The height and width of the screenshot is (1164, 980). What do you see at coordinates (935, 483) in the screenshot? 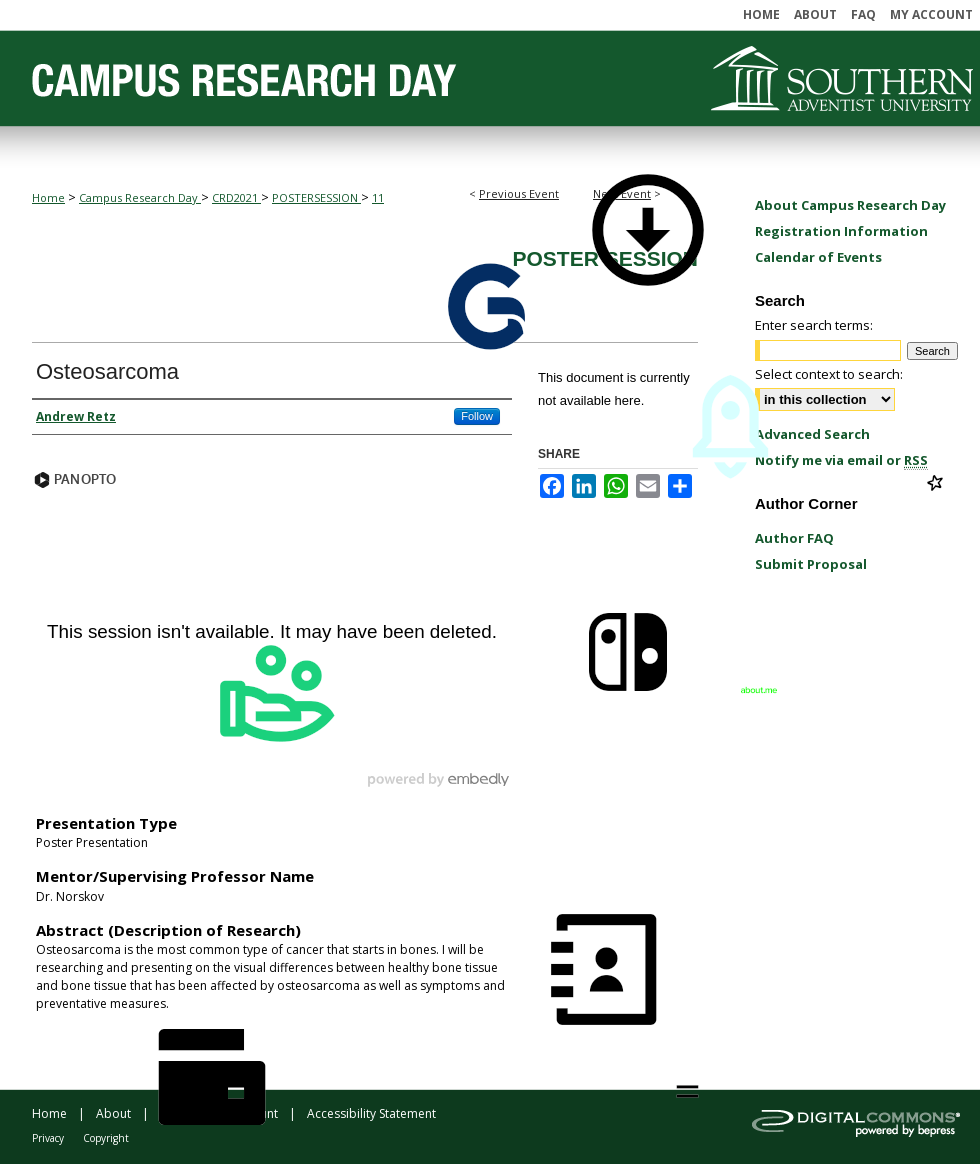
I see `apache spark logo` at bounding box center [935, 483].